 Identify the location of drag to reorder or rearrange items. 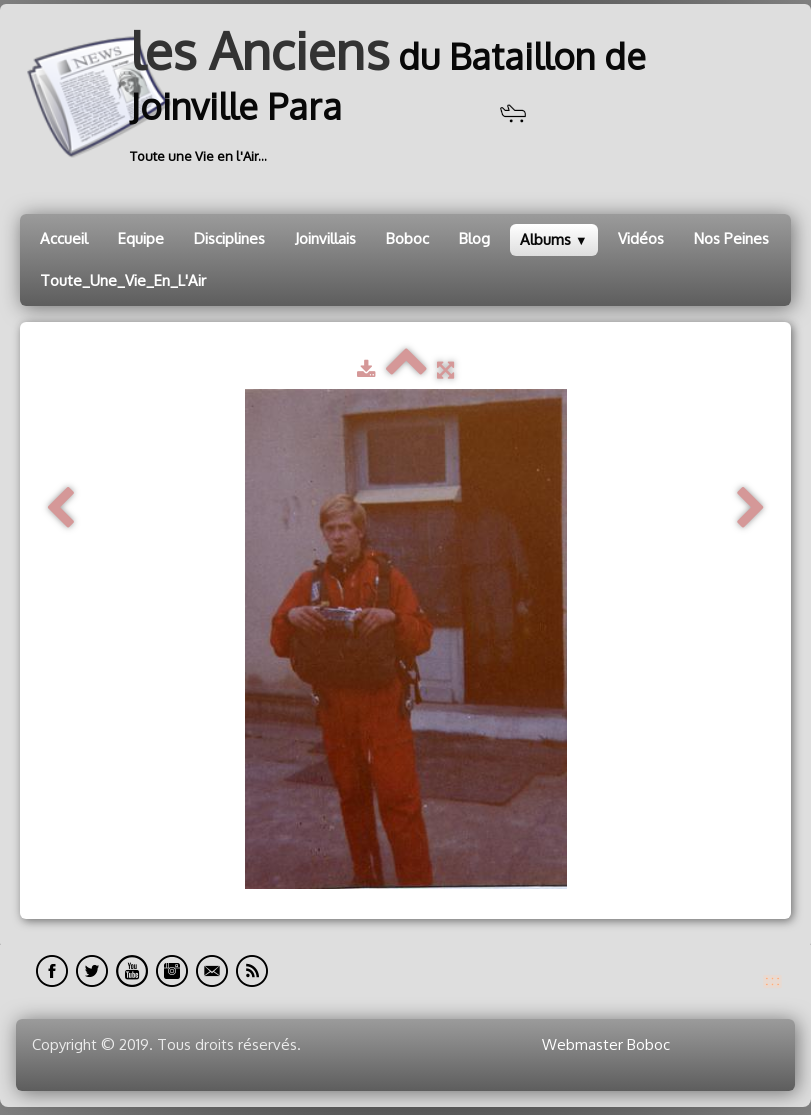
(772, 981).